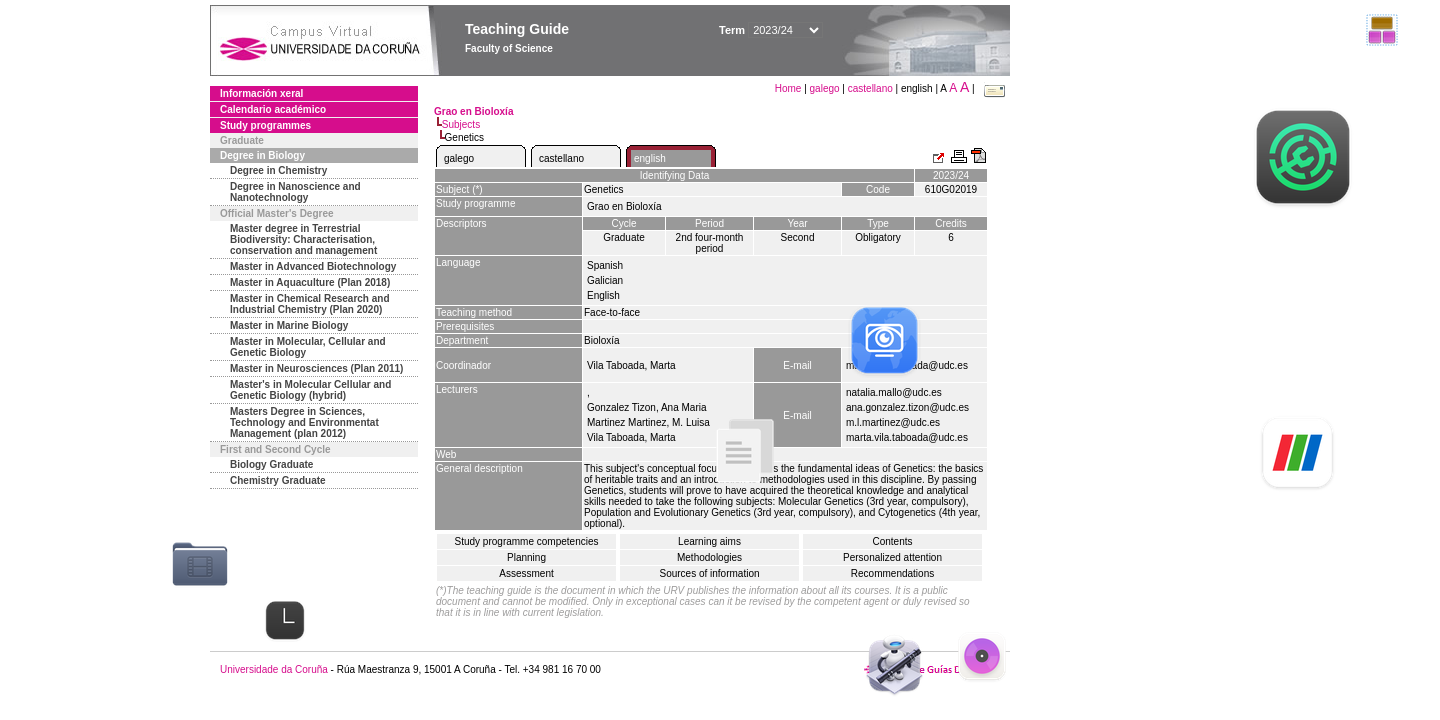 The image size is (1440, 720). Describe the element at coordinates (1297, 453) in the screenshot. I see `open ParaView application` at that location.